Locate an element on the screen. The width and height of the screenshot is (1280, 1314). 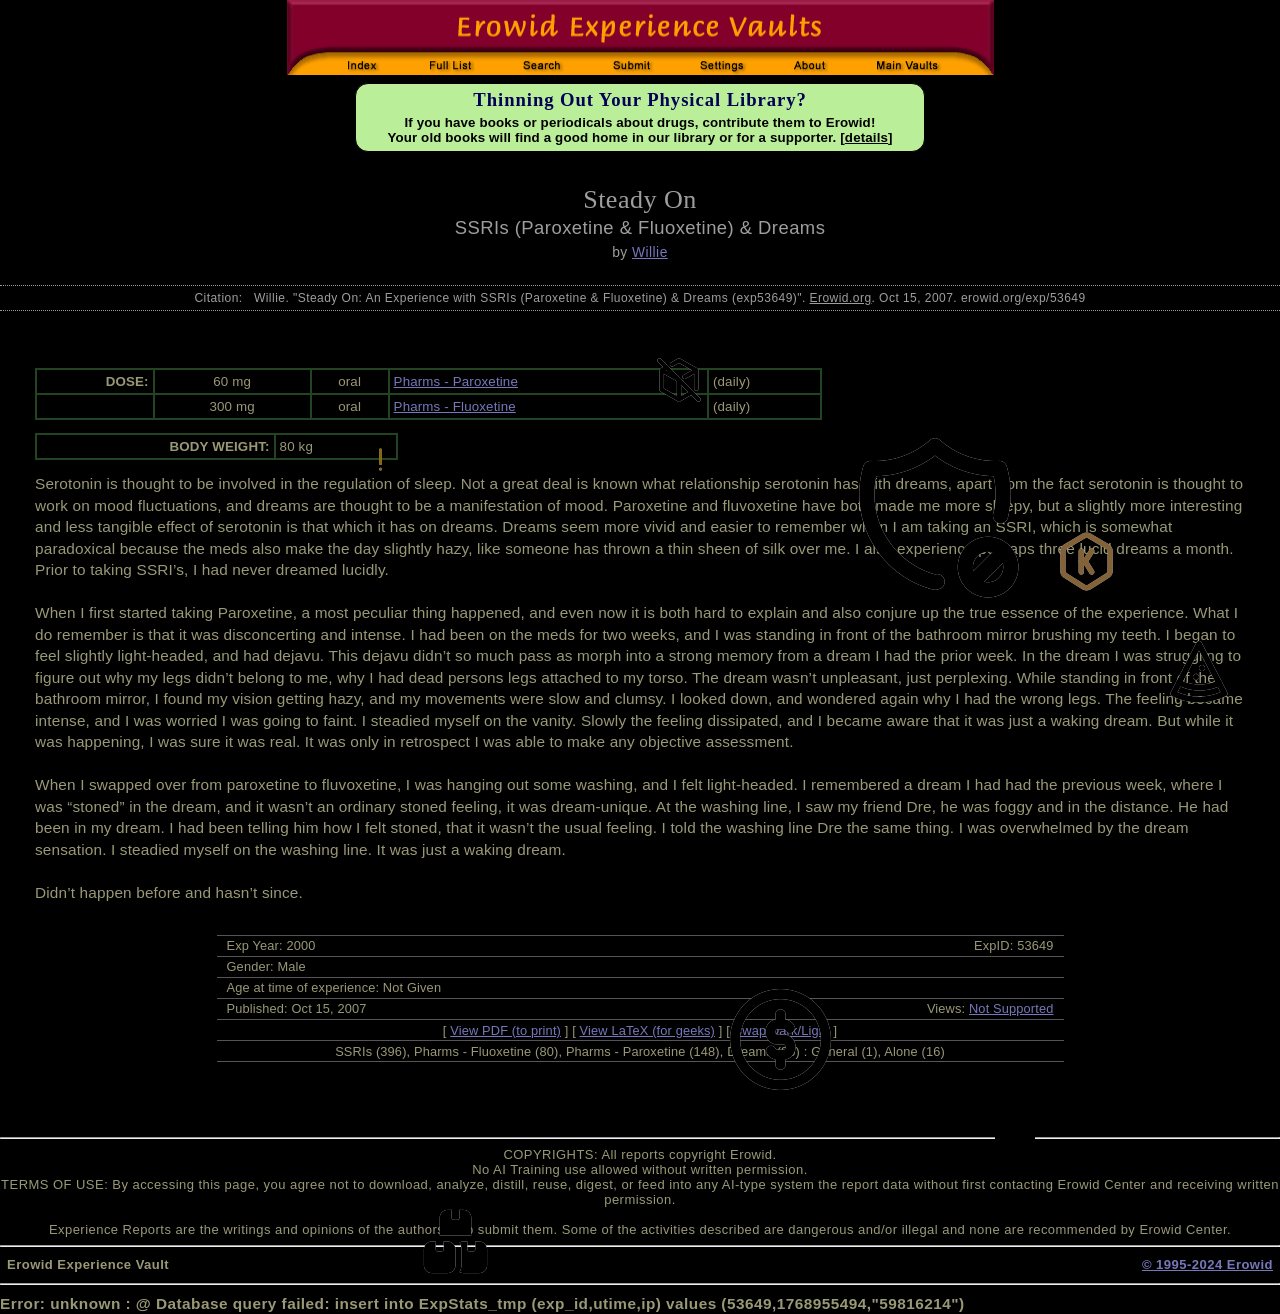
view inventory or stock items is located at coordinates (455, 1241).